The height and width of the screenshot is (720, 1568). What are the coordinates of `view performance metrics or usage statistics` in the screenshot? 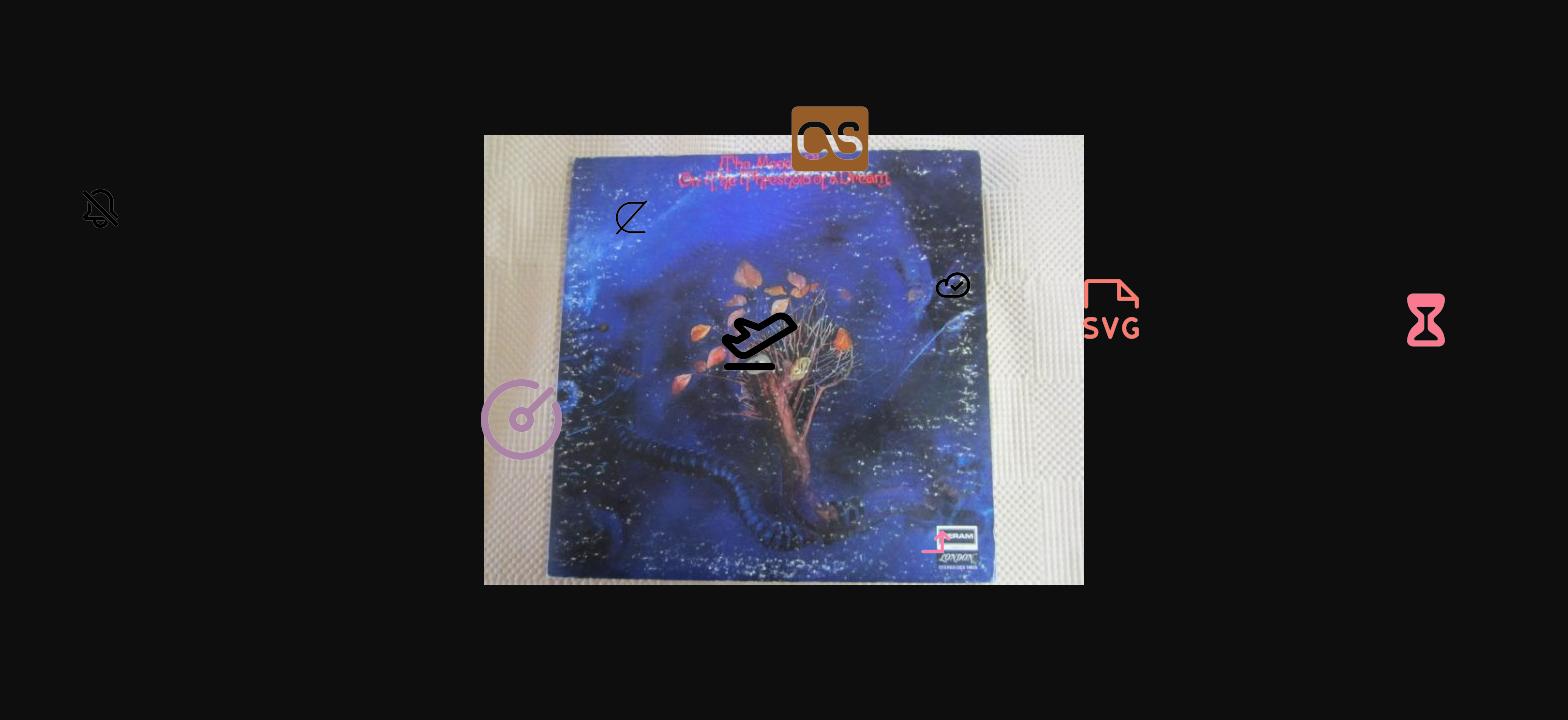 It's located at (521, 419).